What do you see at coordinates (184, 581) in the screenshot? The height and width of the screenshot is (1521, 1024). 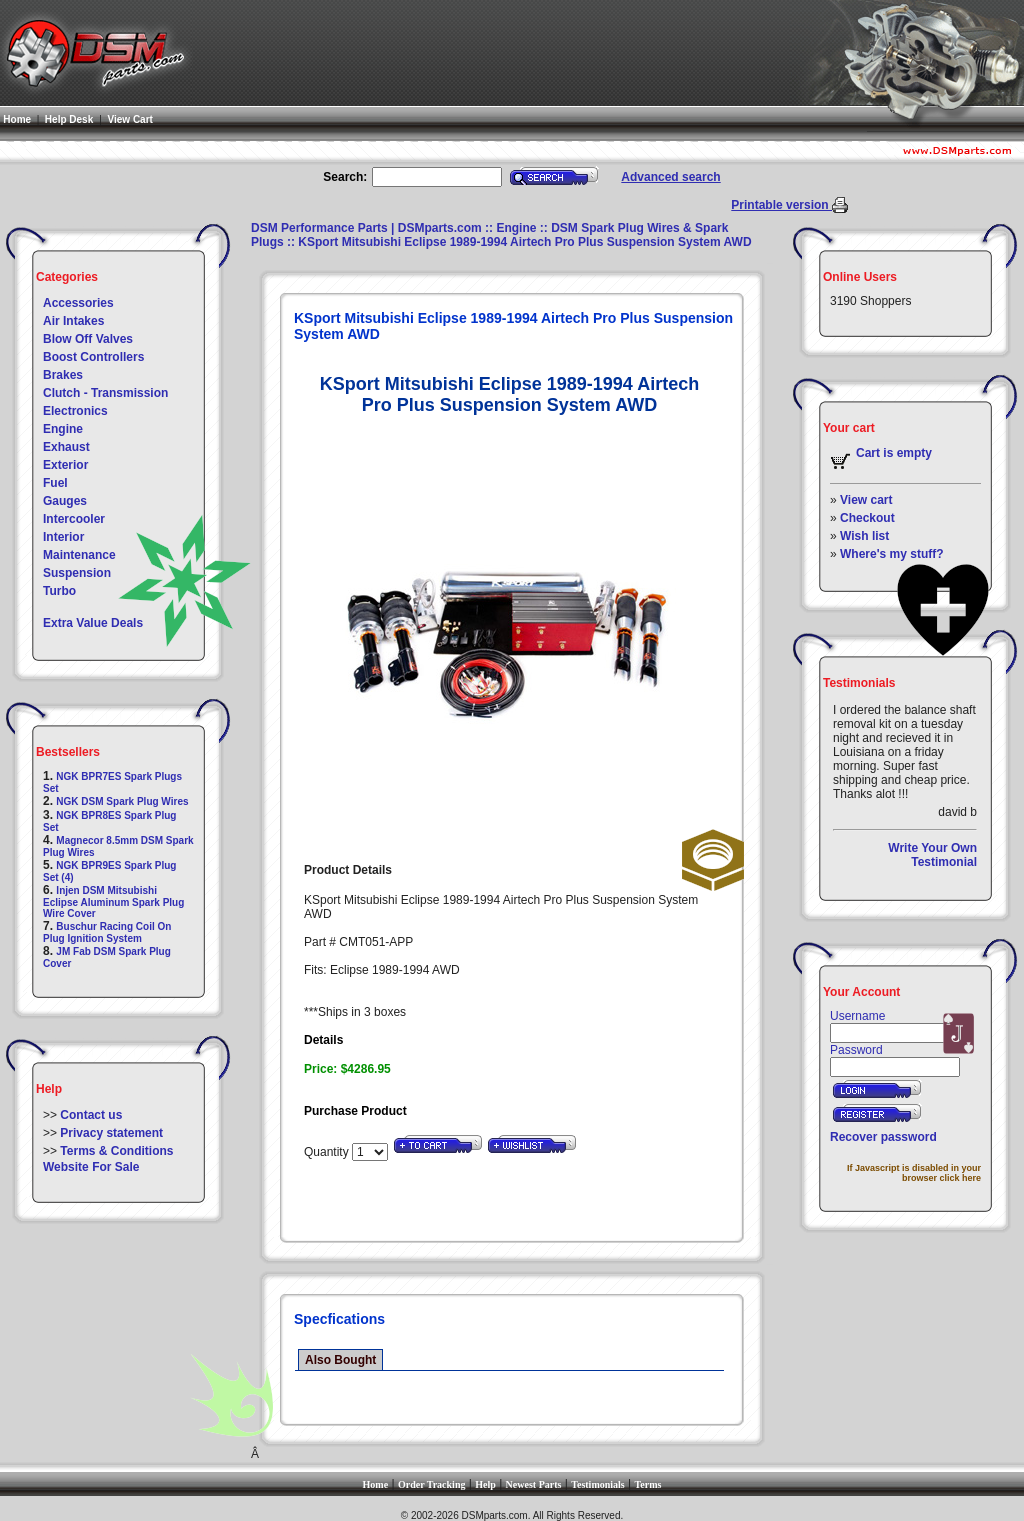 I see `mark item as favorite` at bounding box center [184, 581].